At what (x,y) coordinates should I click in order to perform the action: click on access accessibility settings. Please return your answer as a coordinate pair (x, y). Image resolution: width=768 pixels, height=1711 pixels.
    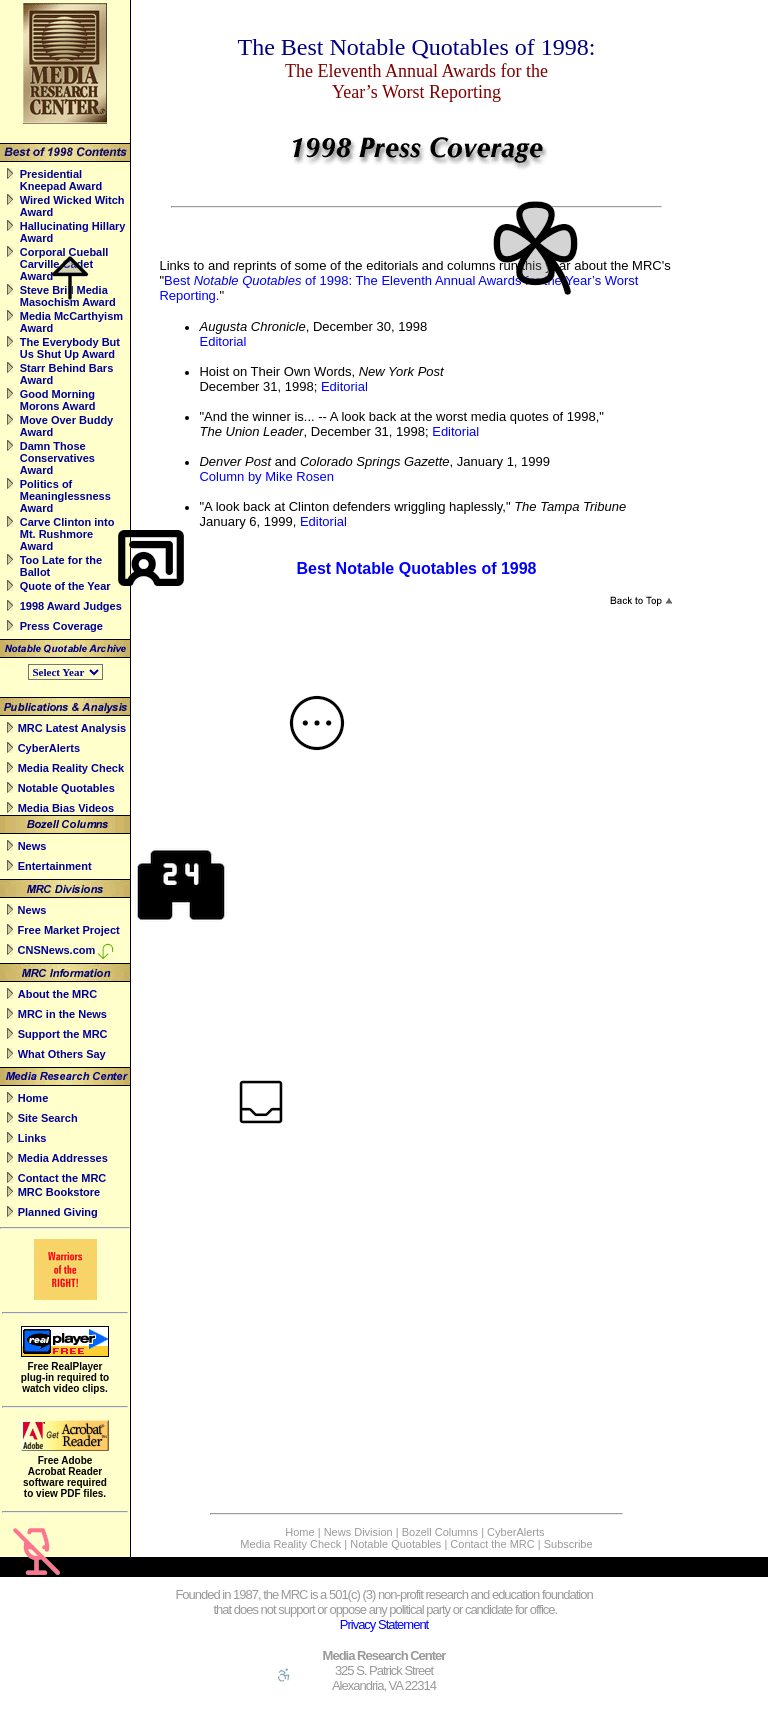
    Looking at the image, I should click on (284, 1675).